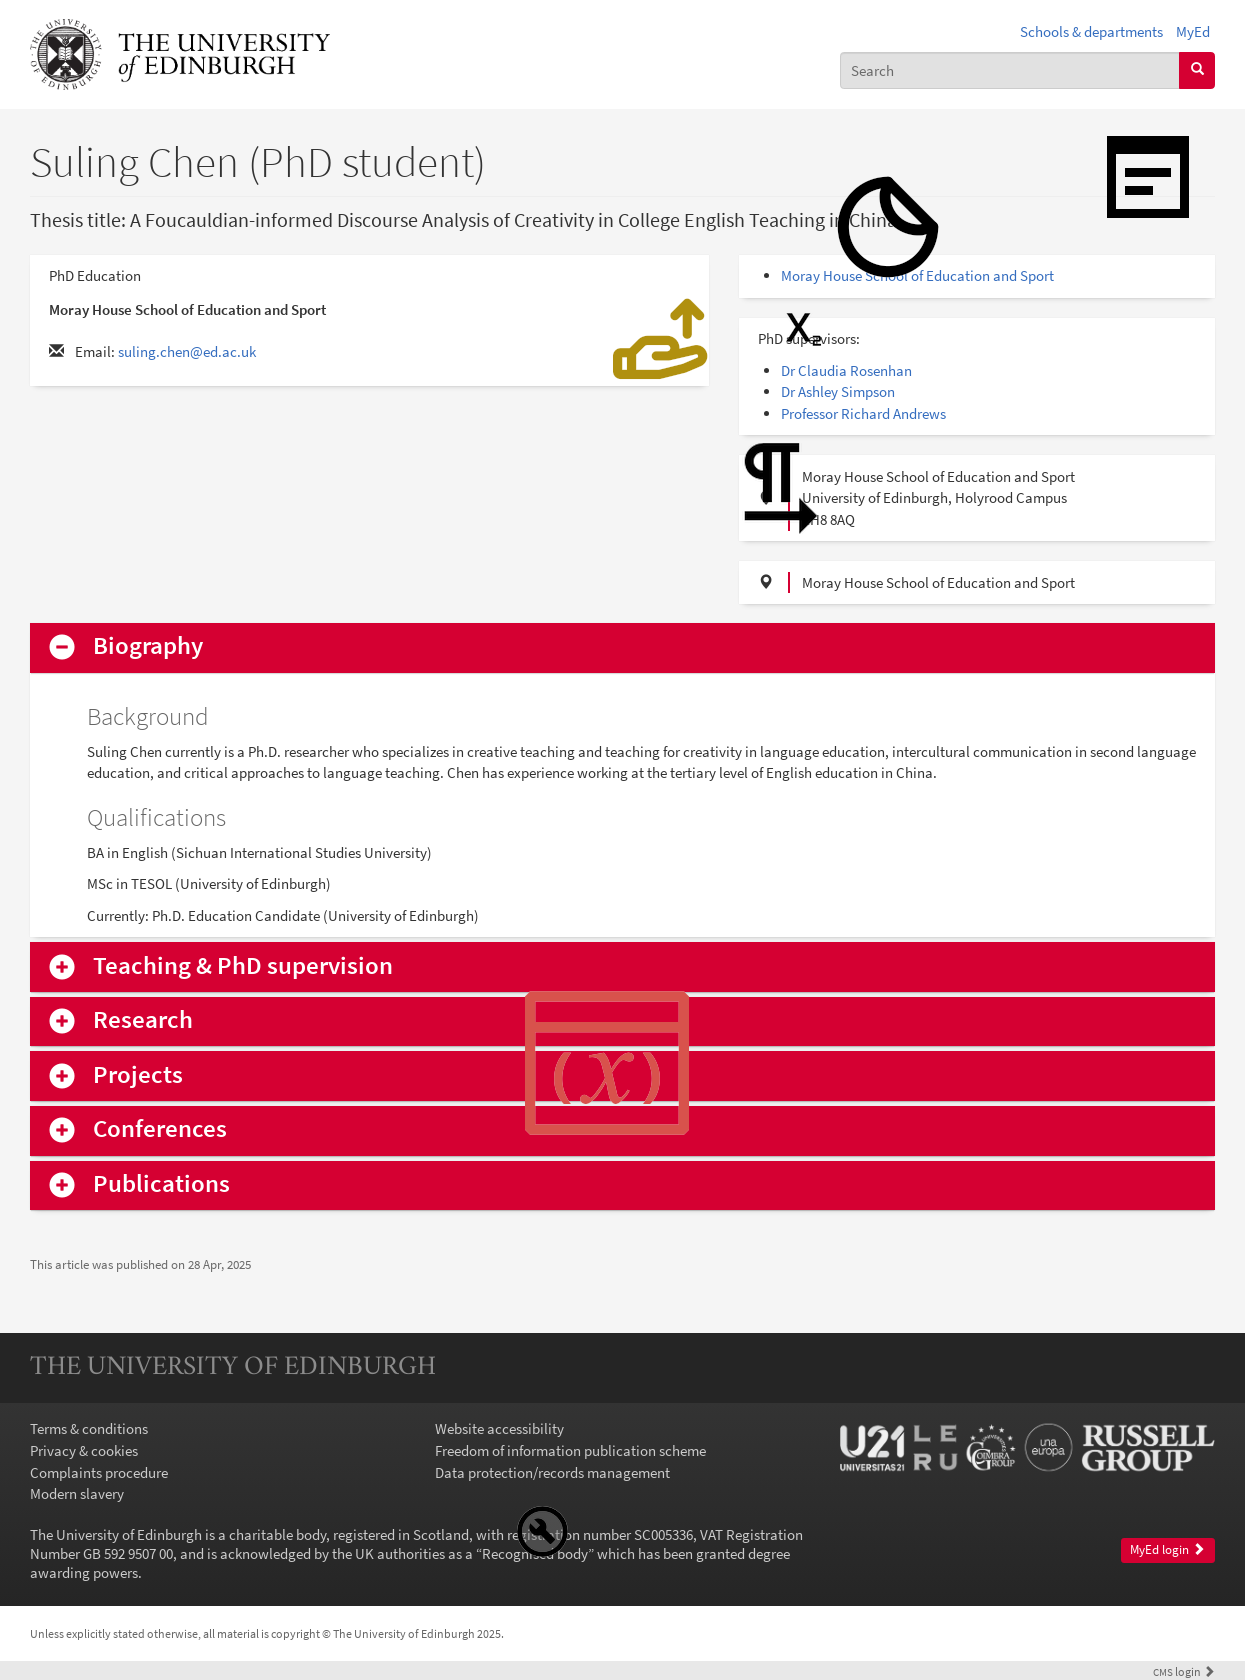 This screenshot has height=1680, width=1245. I want to click on add a sticker to your message, so click(888, 227).